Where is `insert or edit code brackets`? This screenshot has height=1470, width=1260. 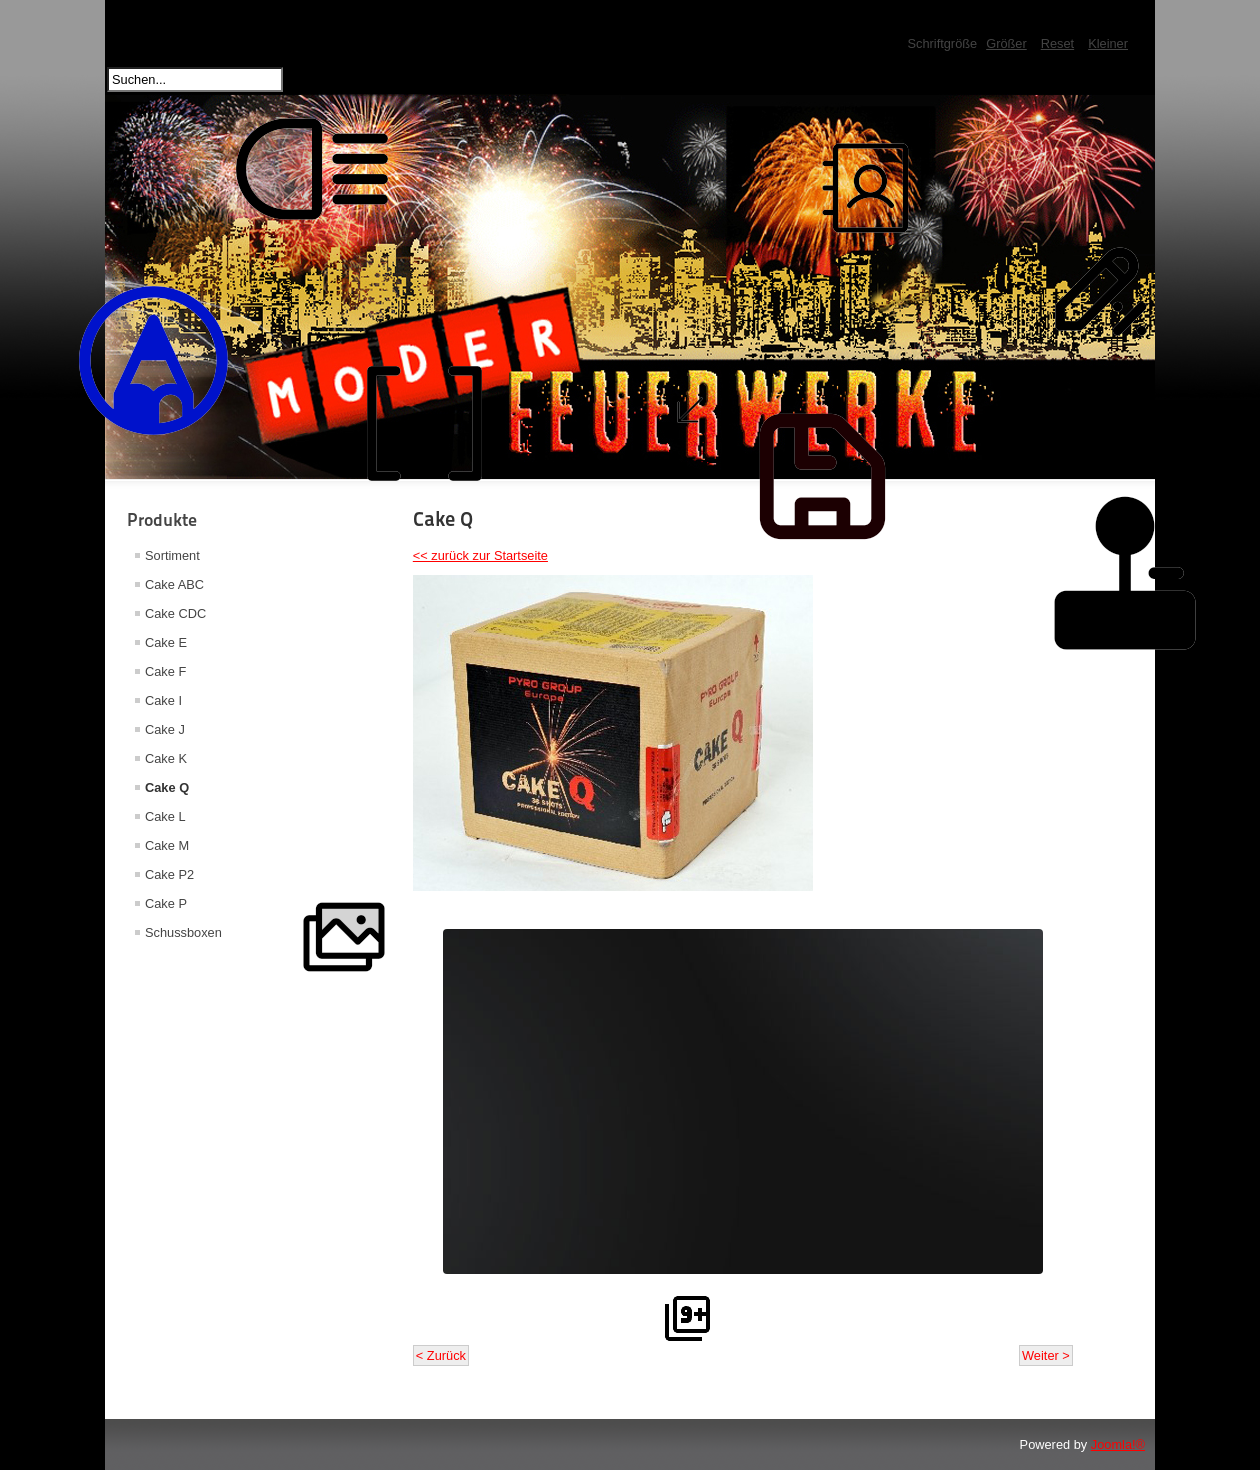 insert or edit code brackets is located at coordinates (424, 423).